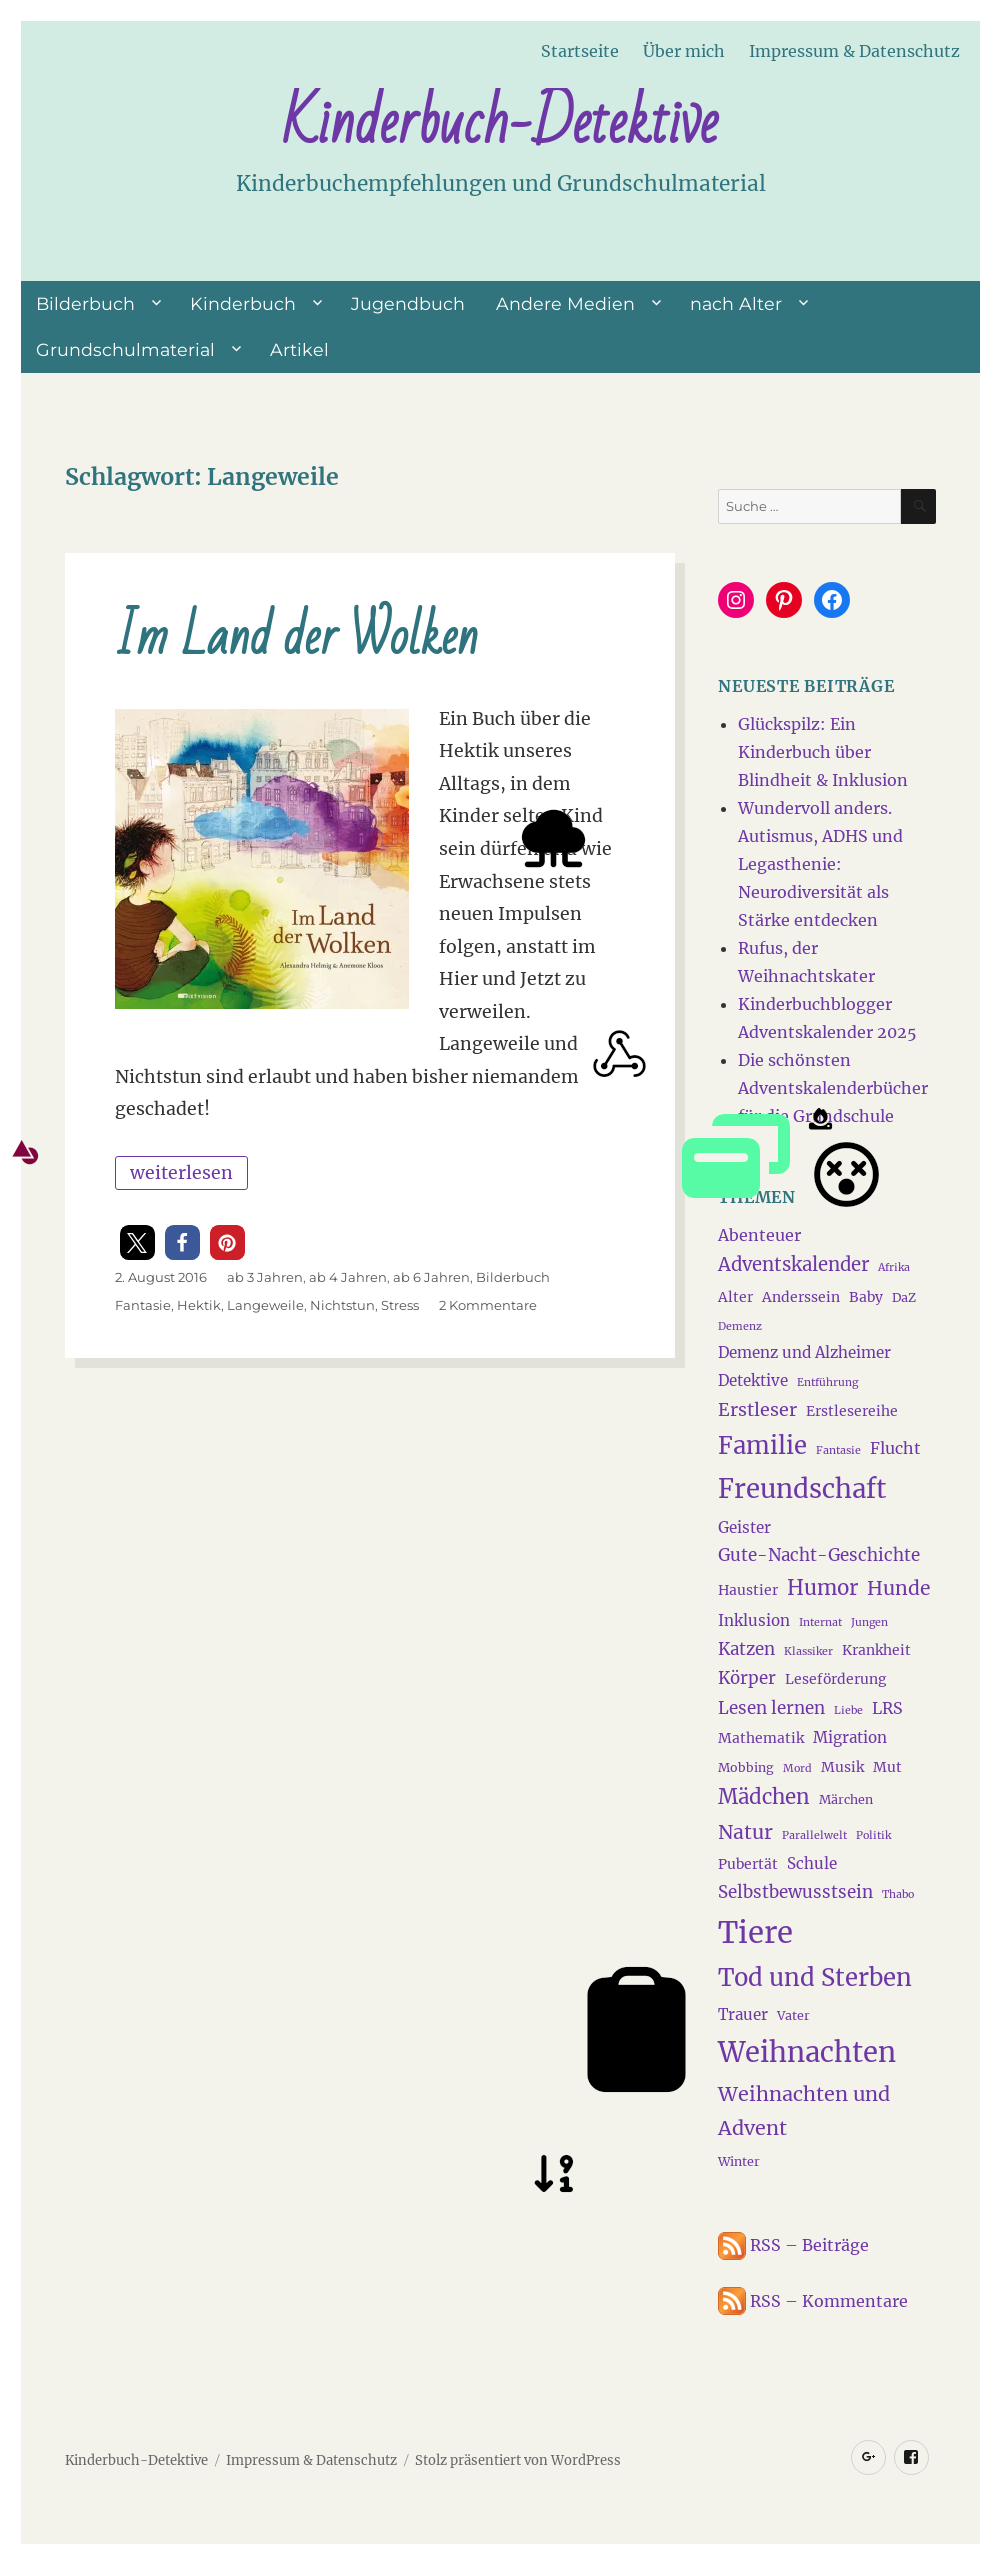 The width and height of the screenshot is (1001, 2565). I want to click on access shape tools or drawing options, so click(25, 1152).